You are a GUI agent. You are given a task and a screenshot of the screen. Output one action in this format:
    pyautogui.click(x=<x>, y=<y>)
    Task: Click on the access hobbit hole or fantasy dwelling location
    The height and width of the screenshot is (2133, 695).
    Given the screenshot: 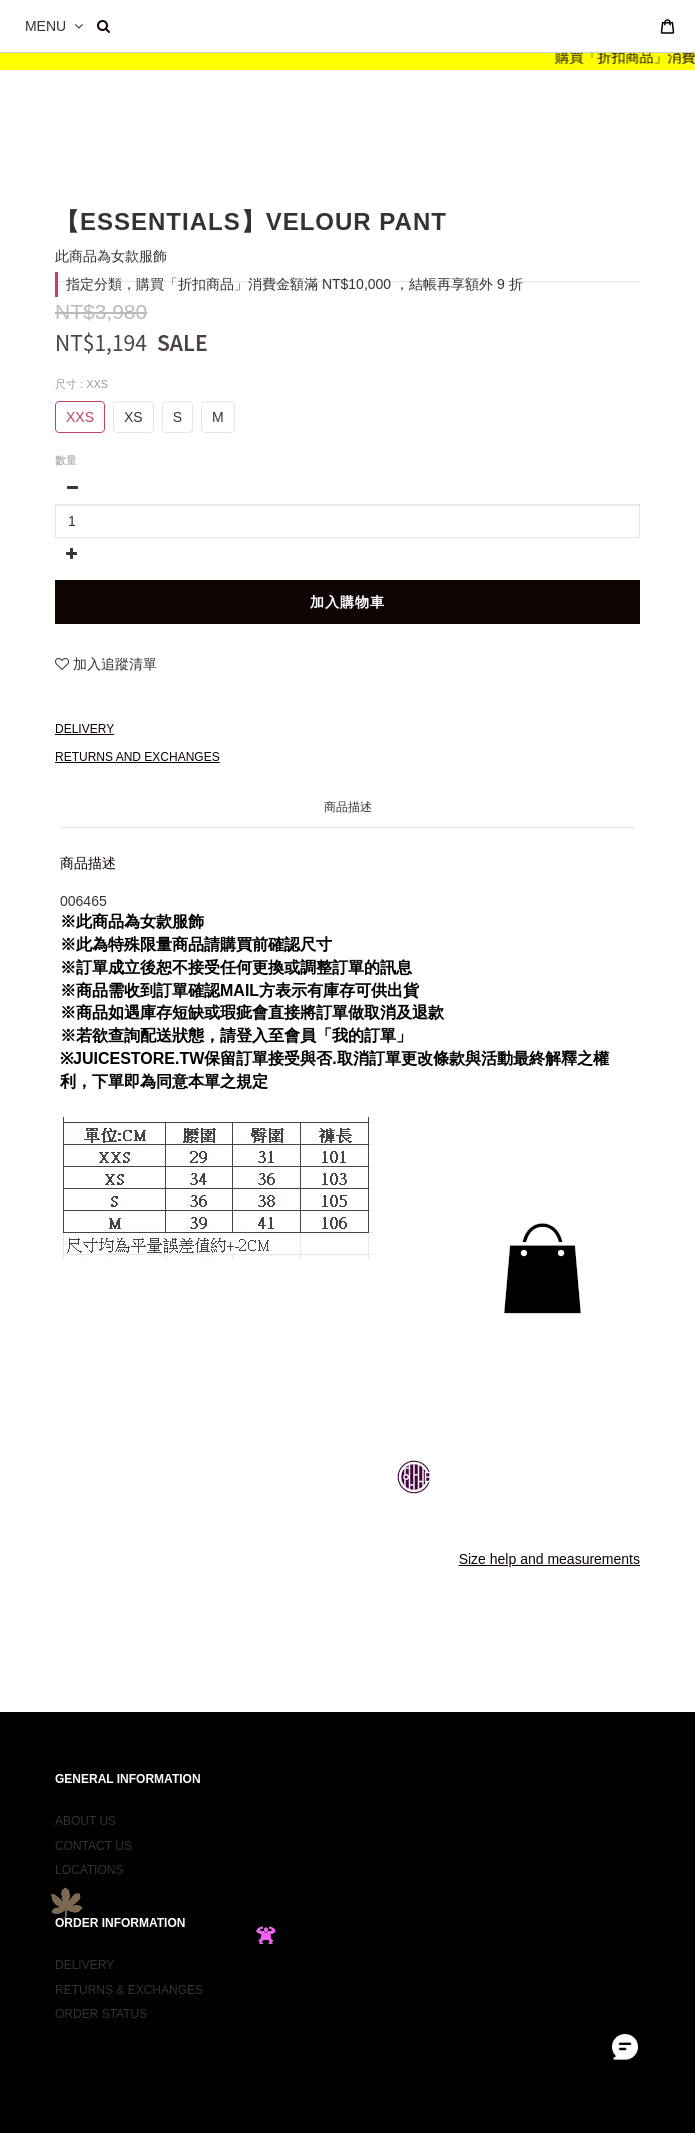 What is the action you would take?
    pyautogui.click(x=414, y=1477)
    